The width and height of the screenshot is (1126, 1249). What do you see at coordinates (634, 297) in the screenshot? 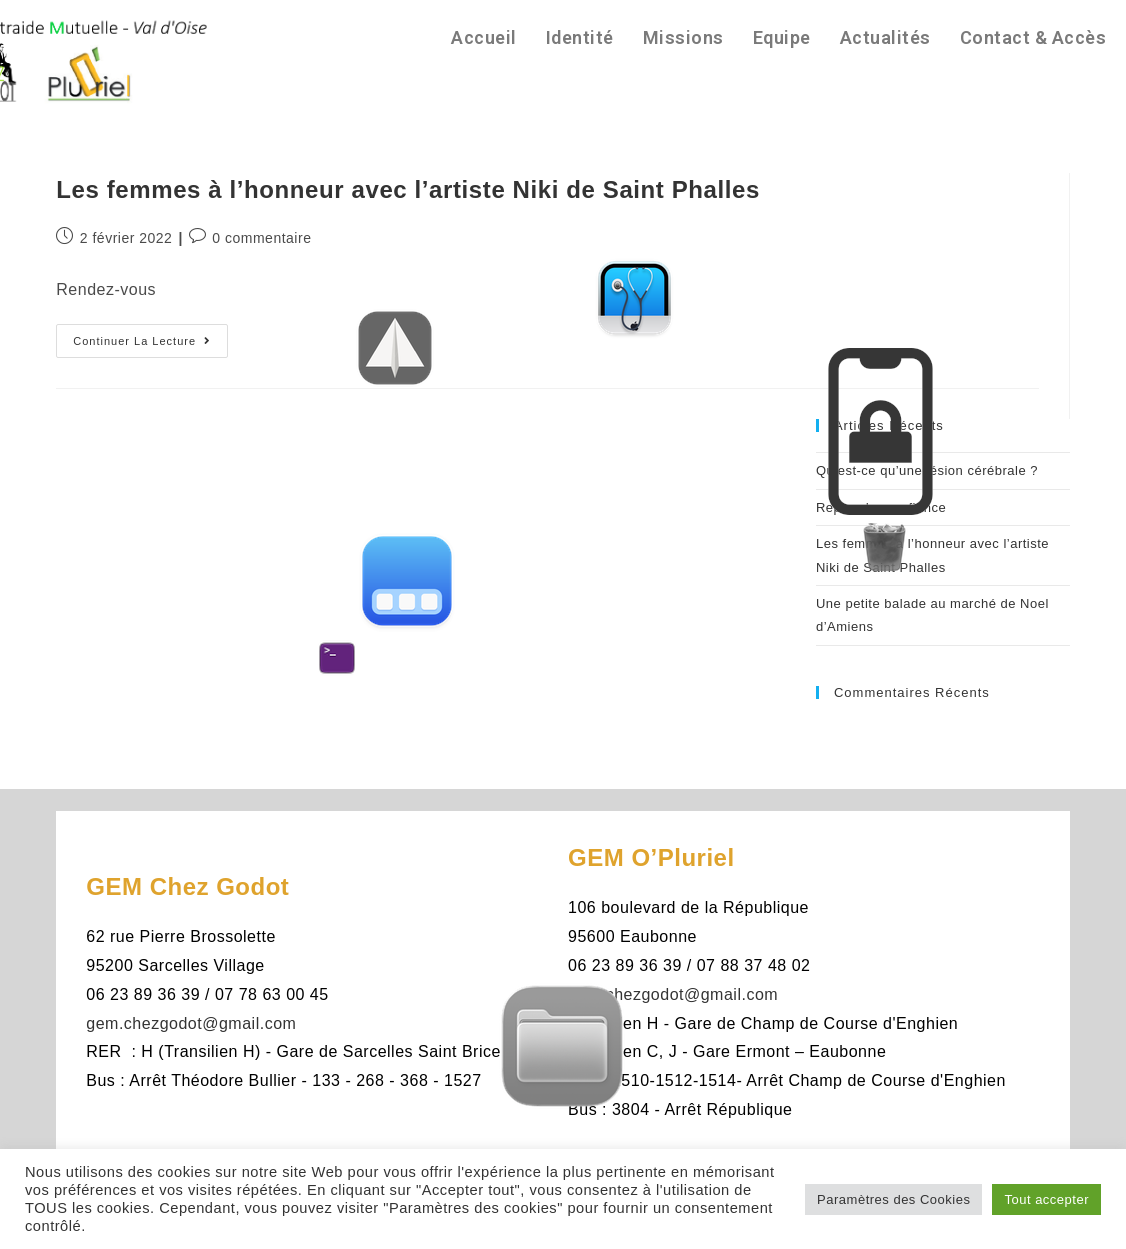
I see `open system cleaner utility` at bounding box center [634, 297].